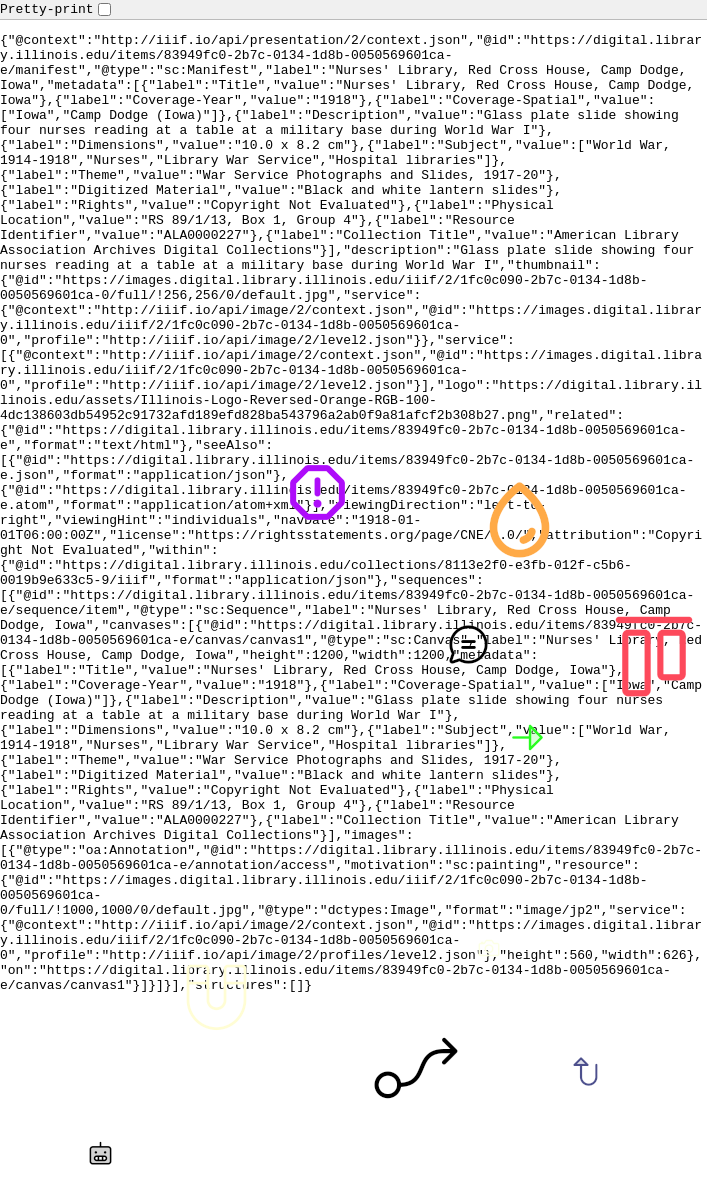 The width and height of the screenshot is (707, 1198). I want to click on take a photo, so click(489, 948).